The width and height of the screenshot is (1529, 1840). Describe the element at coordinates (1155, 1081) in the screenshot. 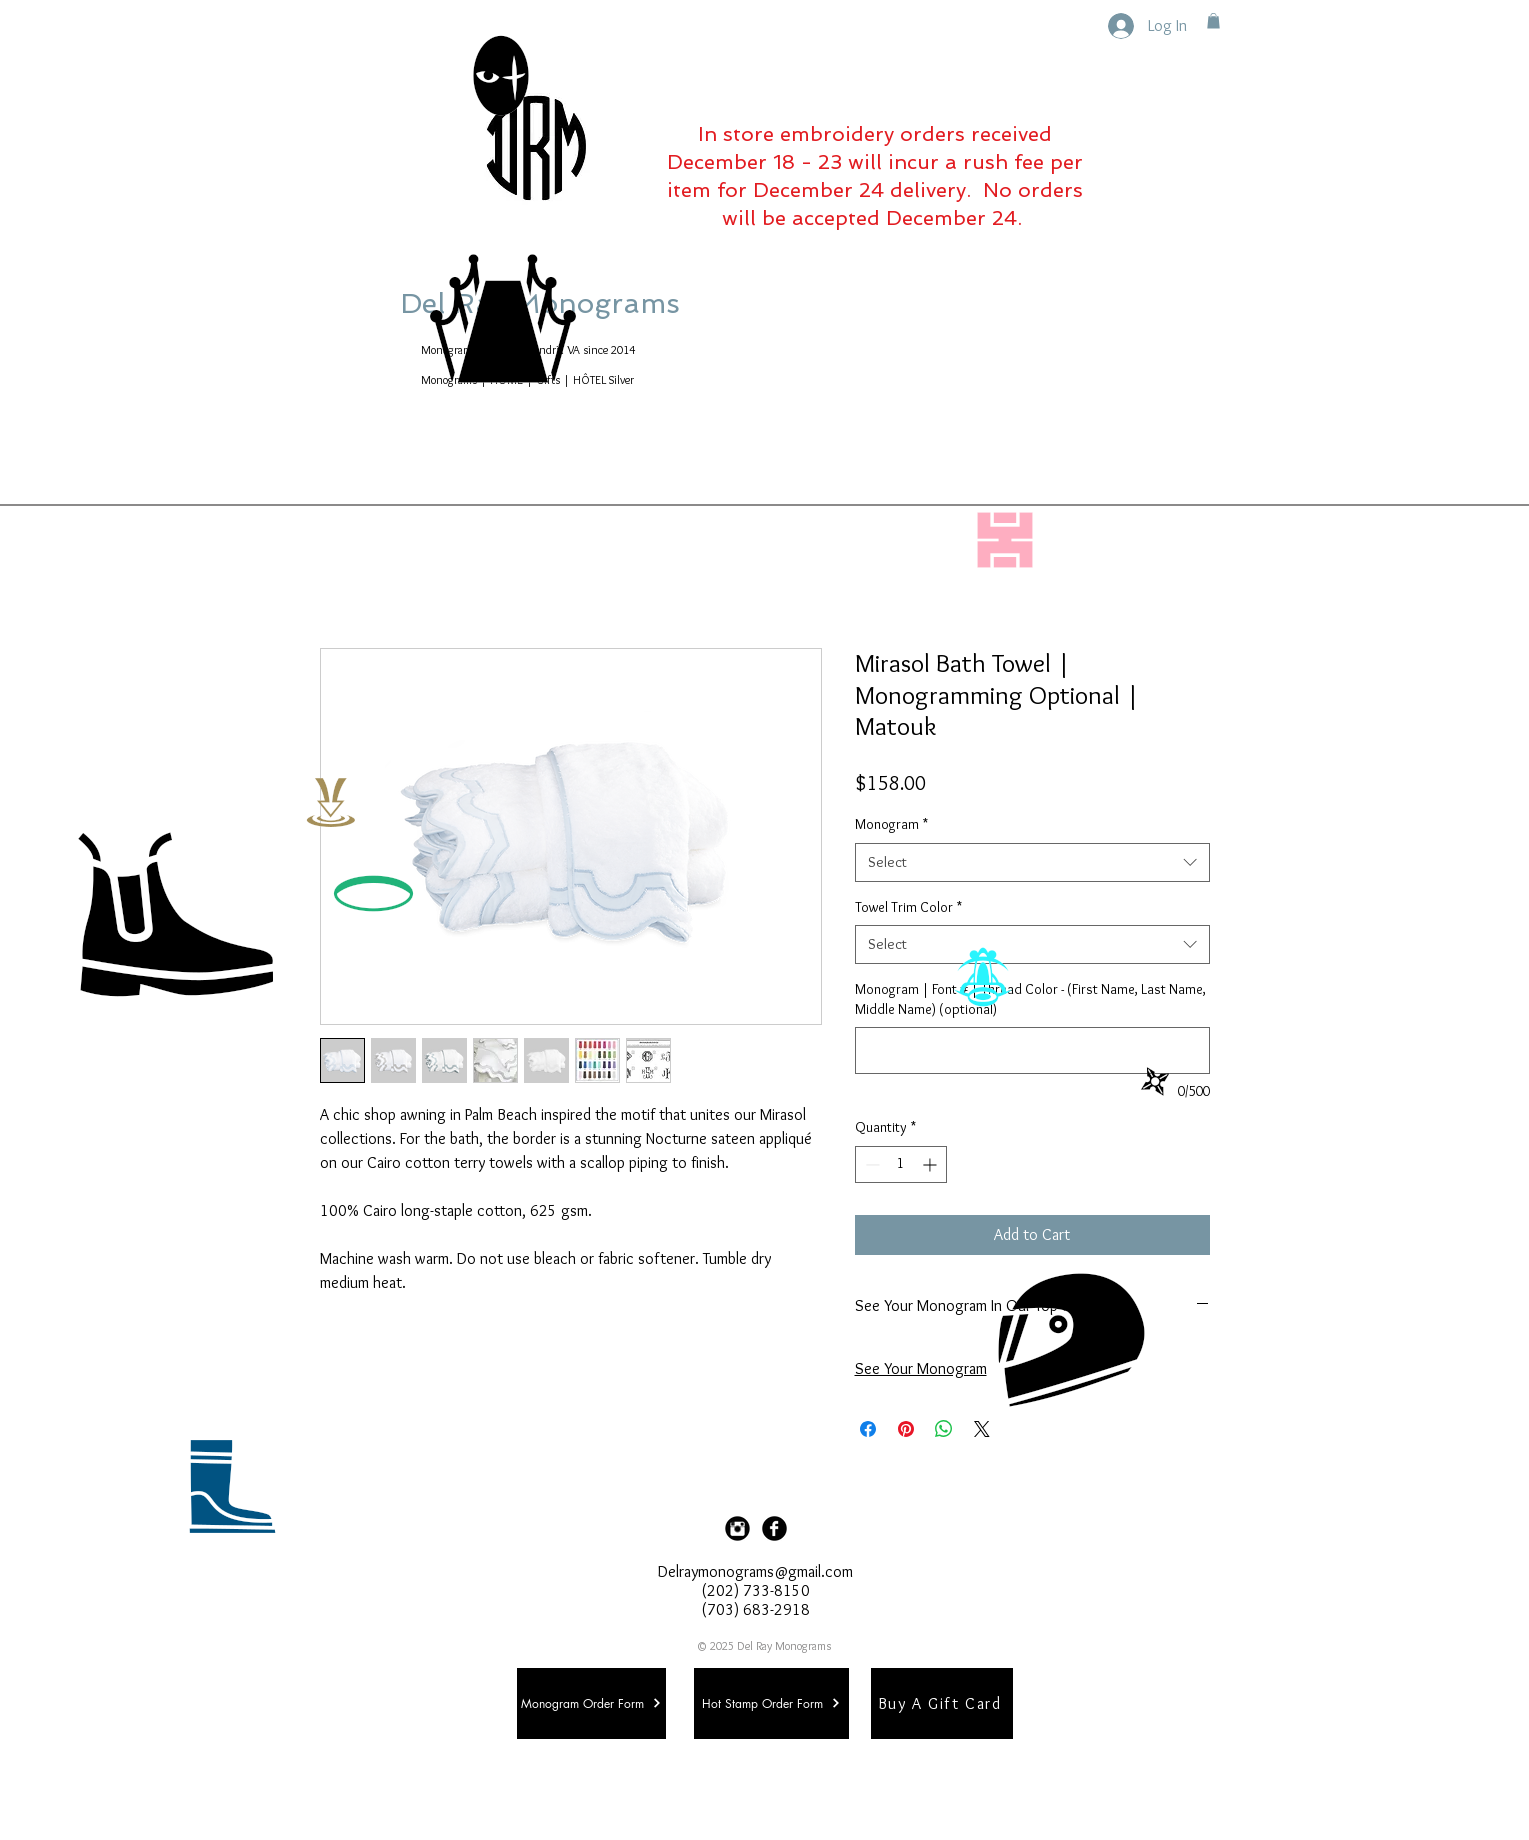

I see `a ninja or stealth-themed game element` at that location.